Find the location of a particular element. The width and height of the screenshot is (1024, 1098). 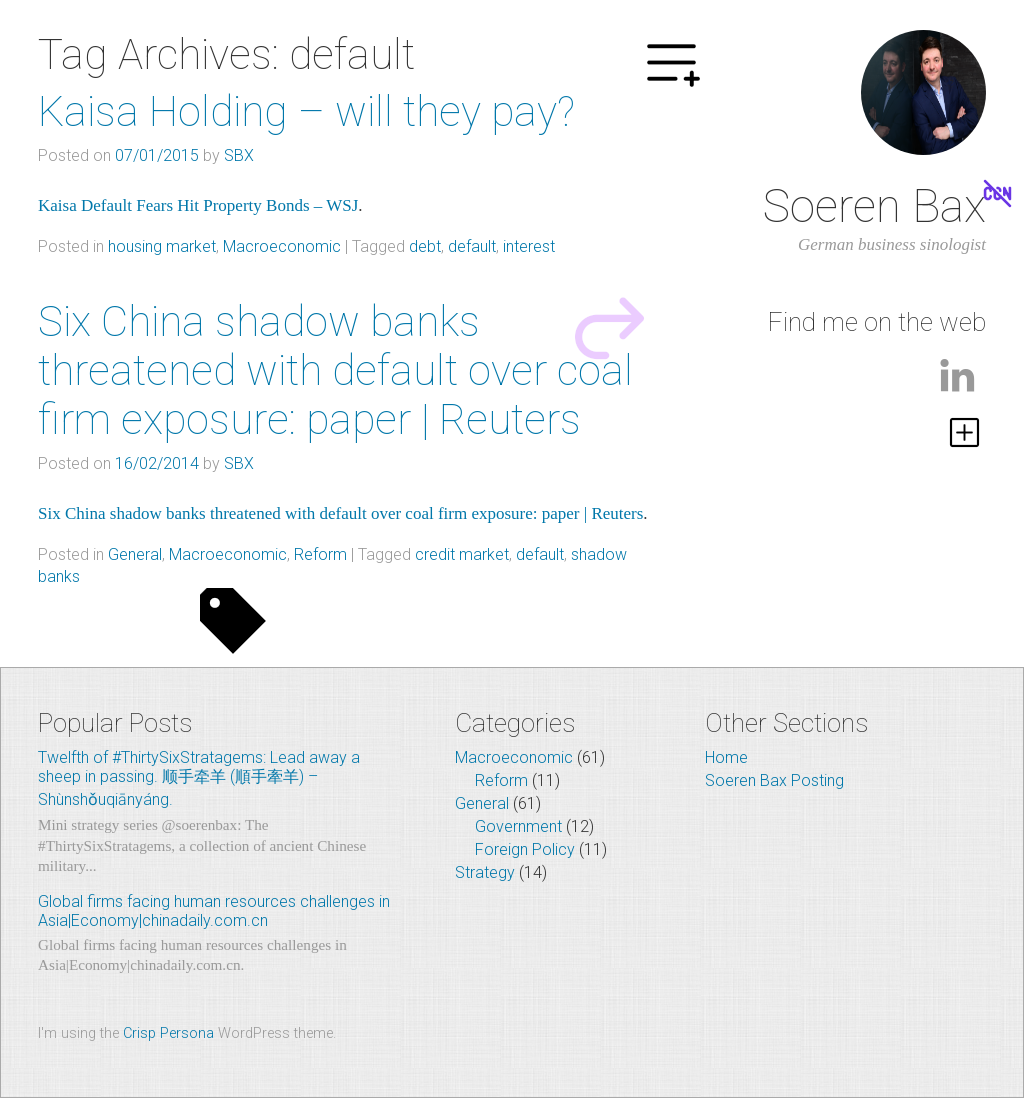

http connection disabled or unavailable is located at coordinates (997, 193).